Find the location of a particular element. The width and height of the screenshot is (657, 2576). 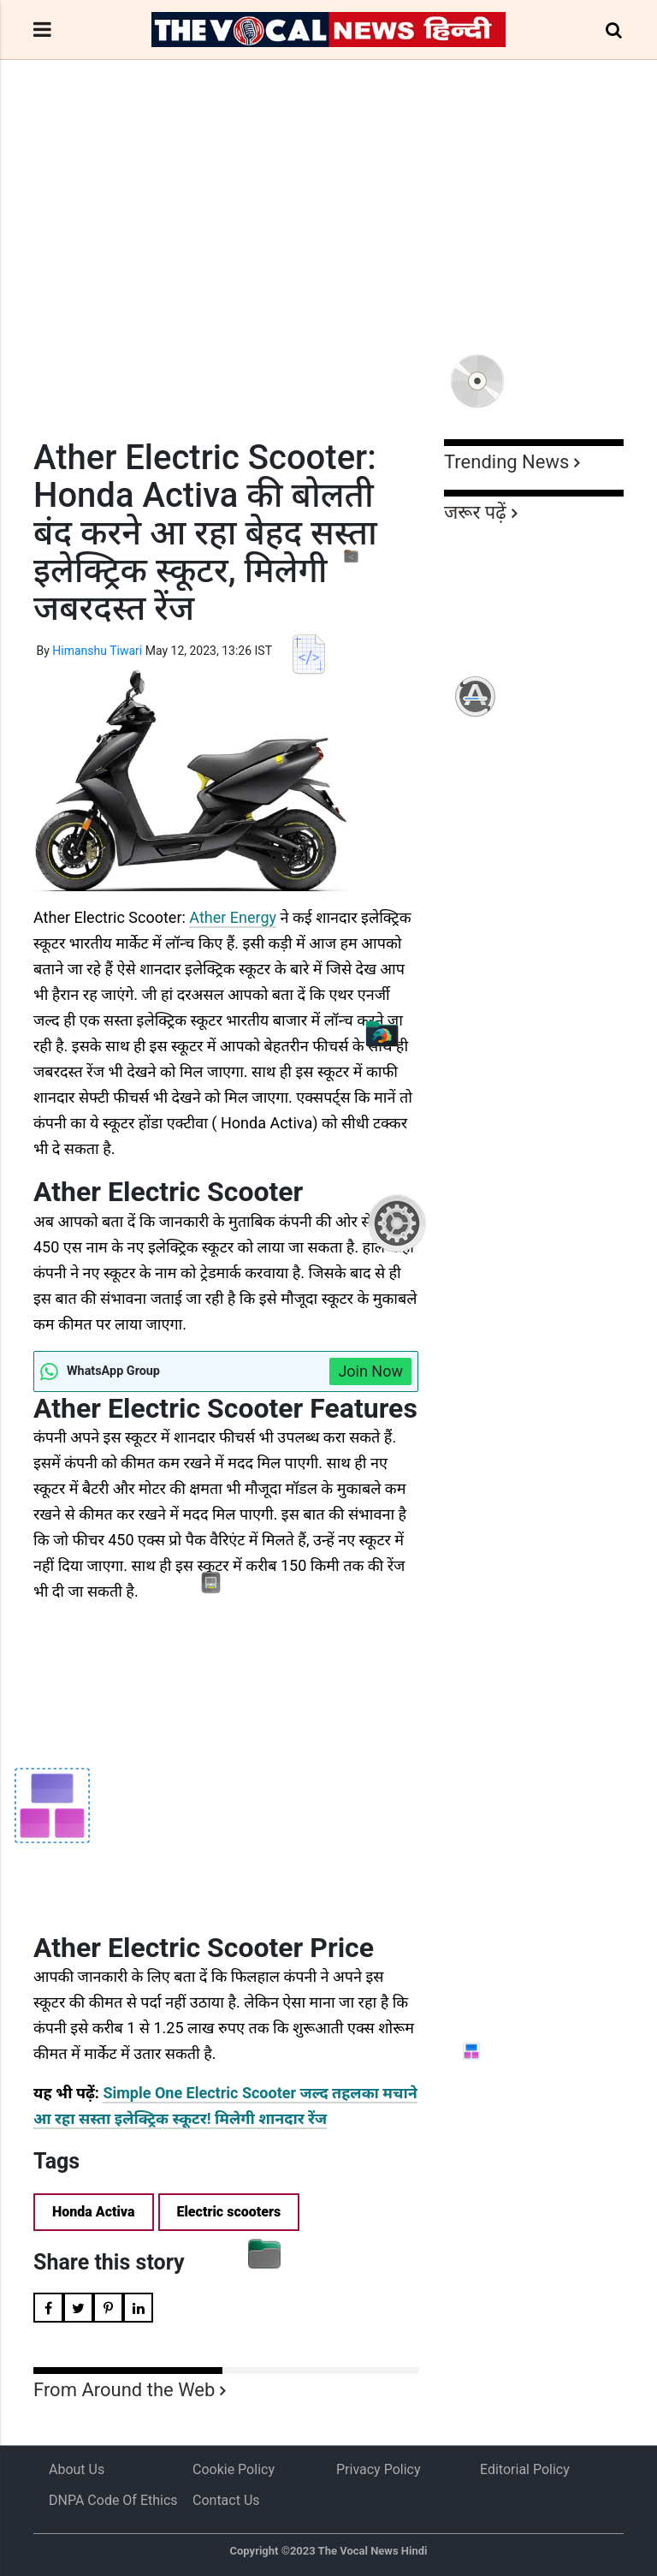

access system or application settings is located at coordinates (397, 1223).